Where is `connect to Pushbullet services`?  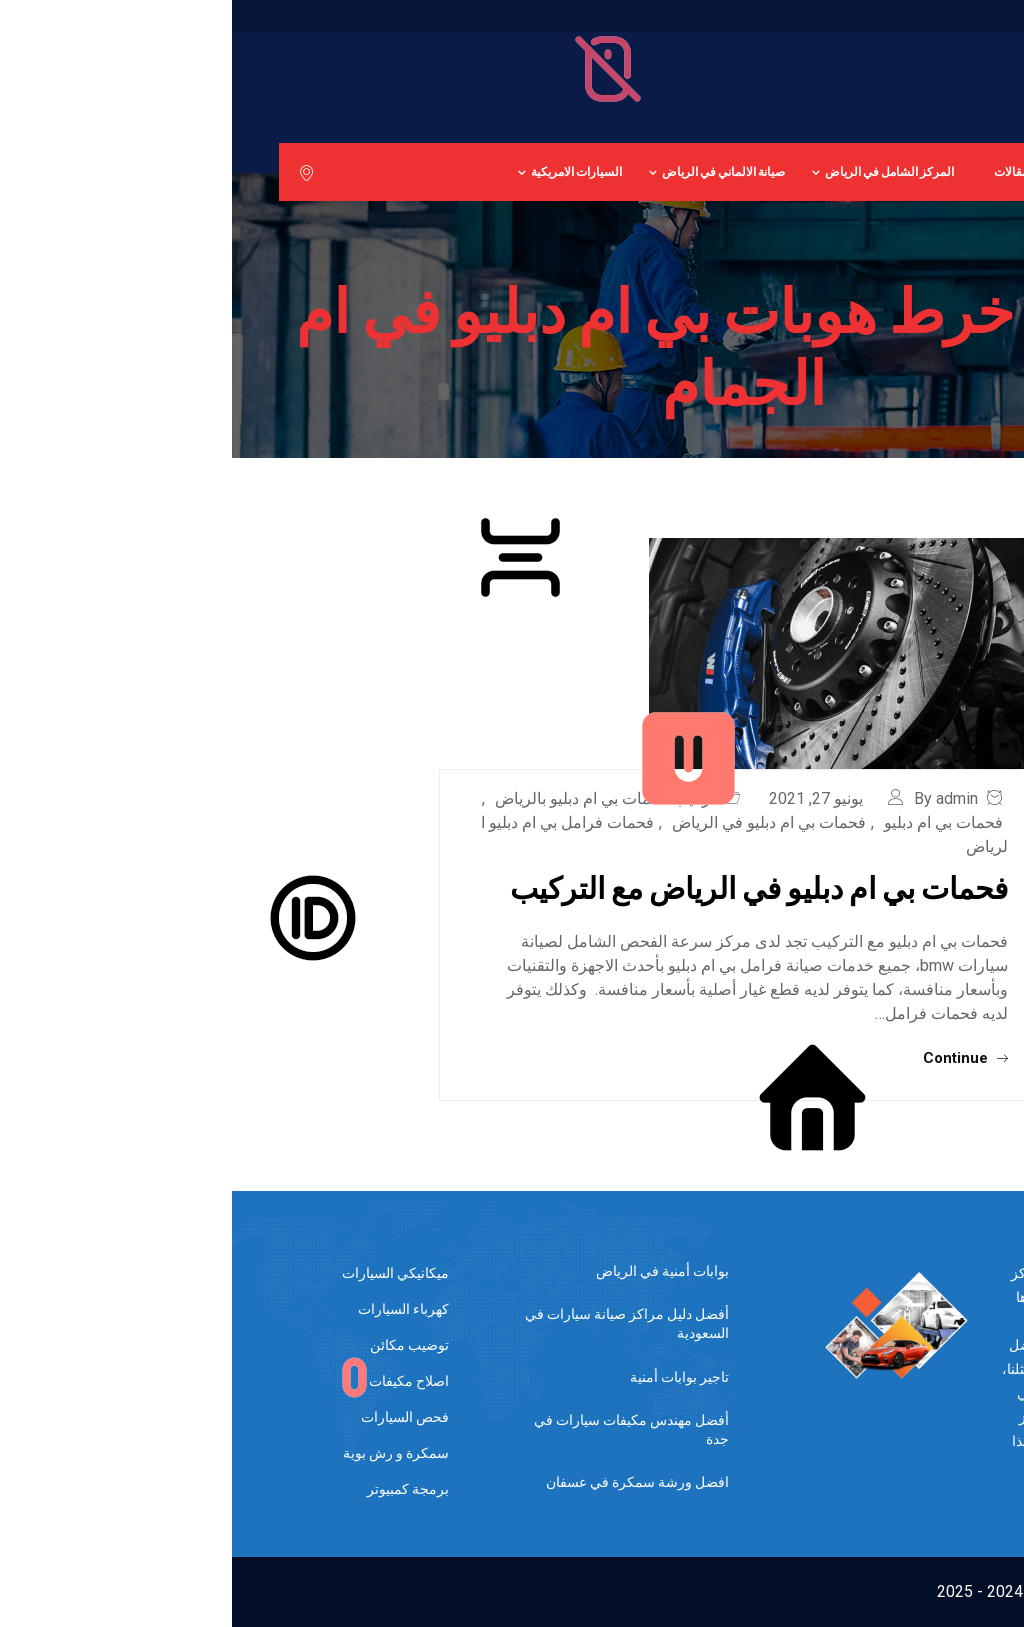
connect to Pushbullet services is located at coordinates (313, 918).